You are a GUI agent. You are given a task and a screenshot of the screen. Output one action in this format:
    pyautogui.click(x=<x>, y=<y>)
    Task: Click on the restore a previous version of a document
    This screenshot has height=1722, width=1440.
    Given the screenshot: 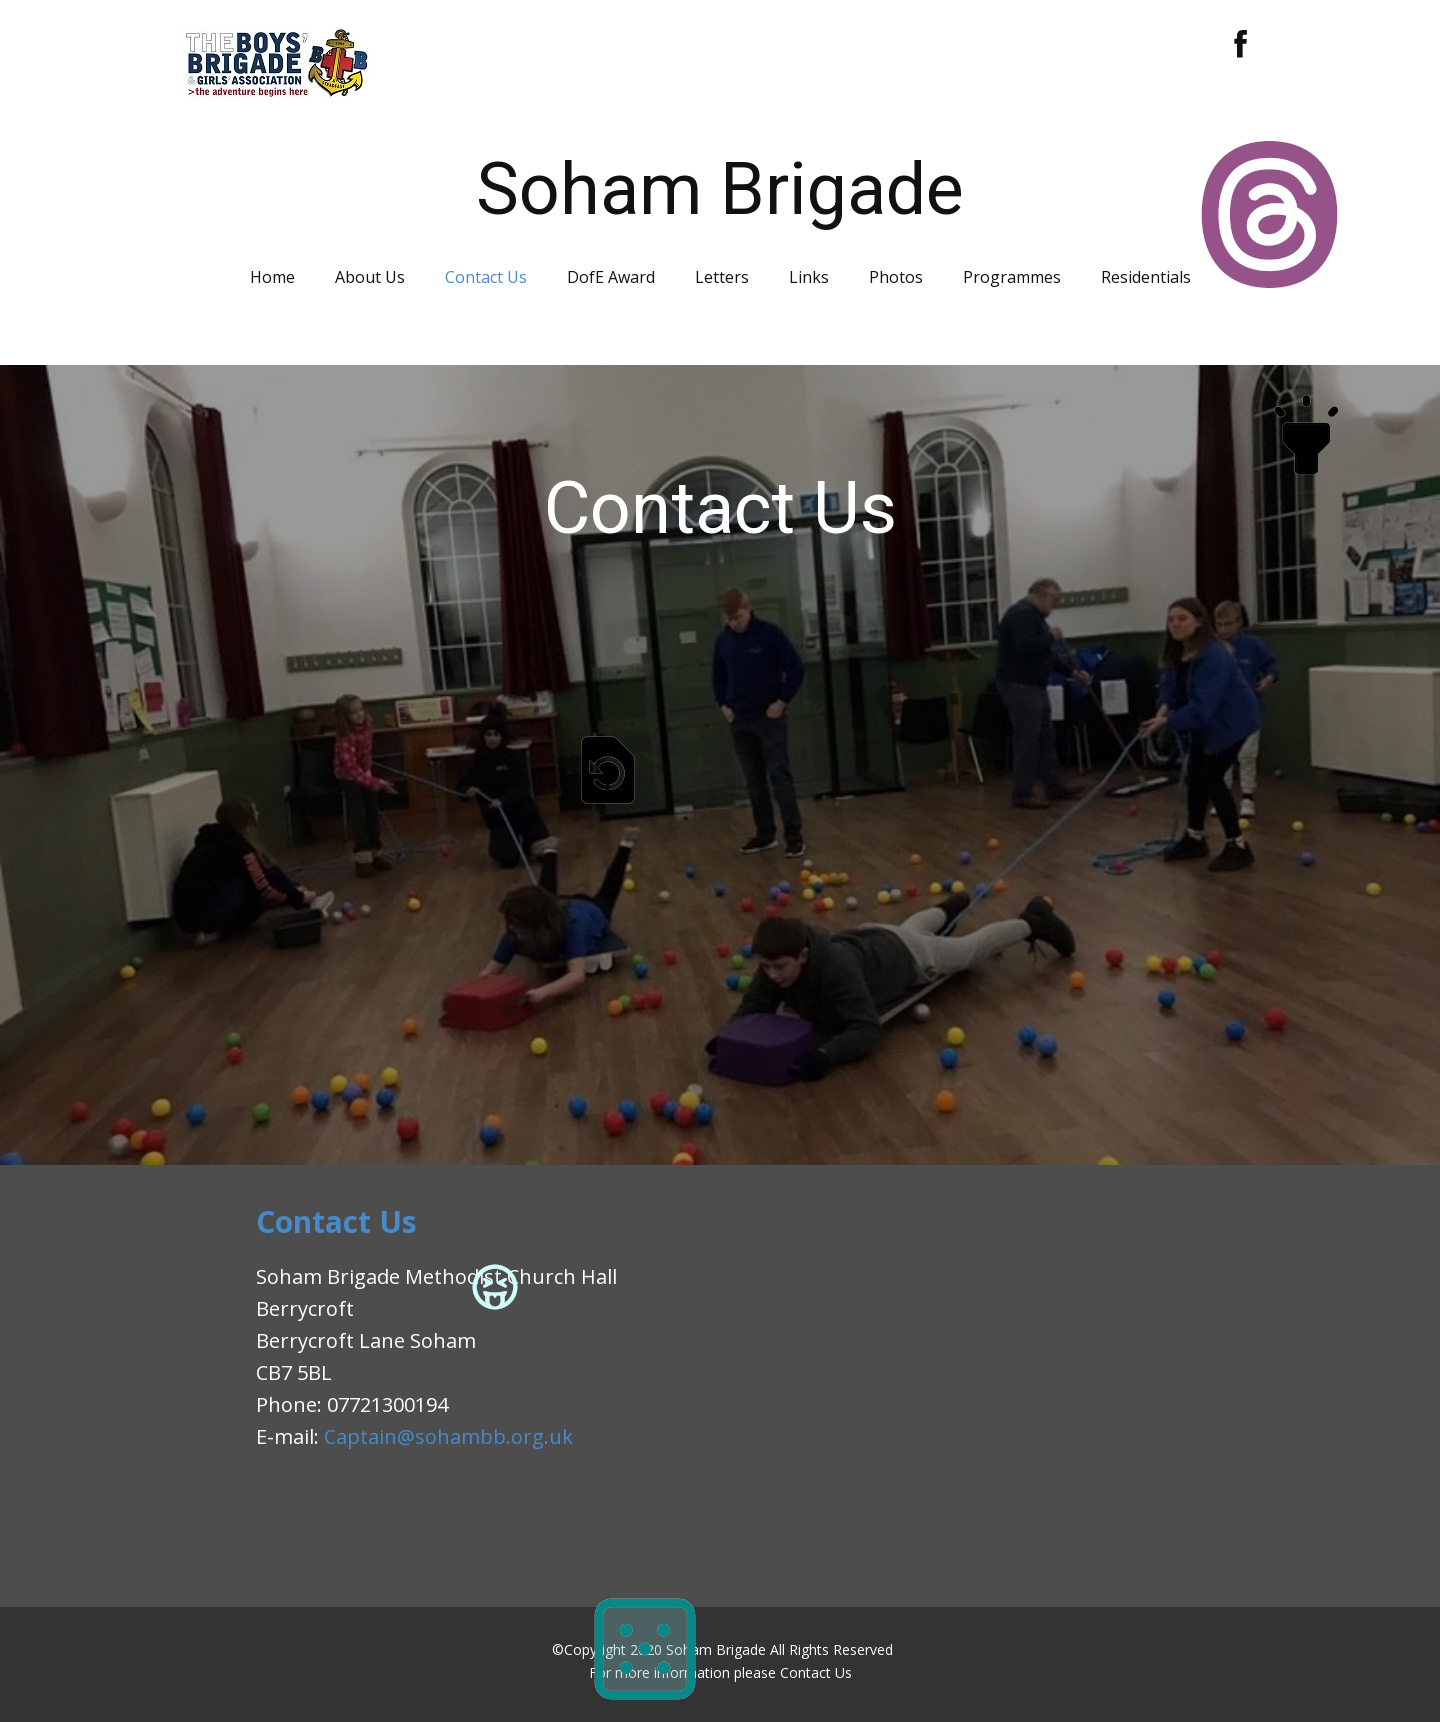 What is the action you would take?
    pyautogui.click(x=608, y=770)
    